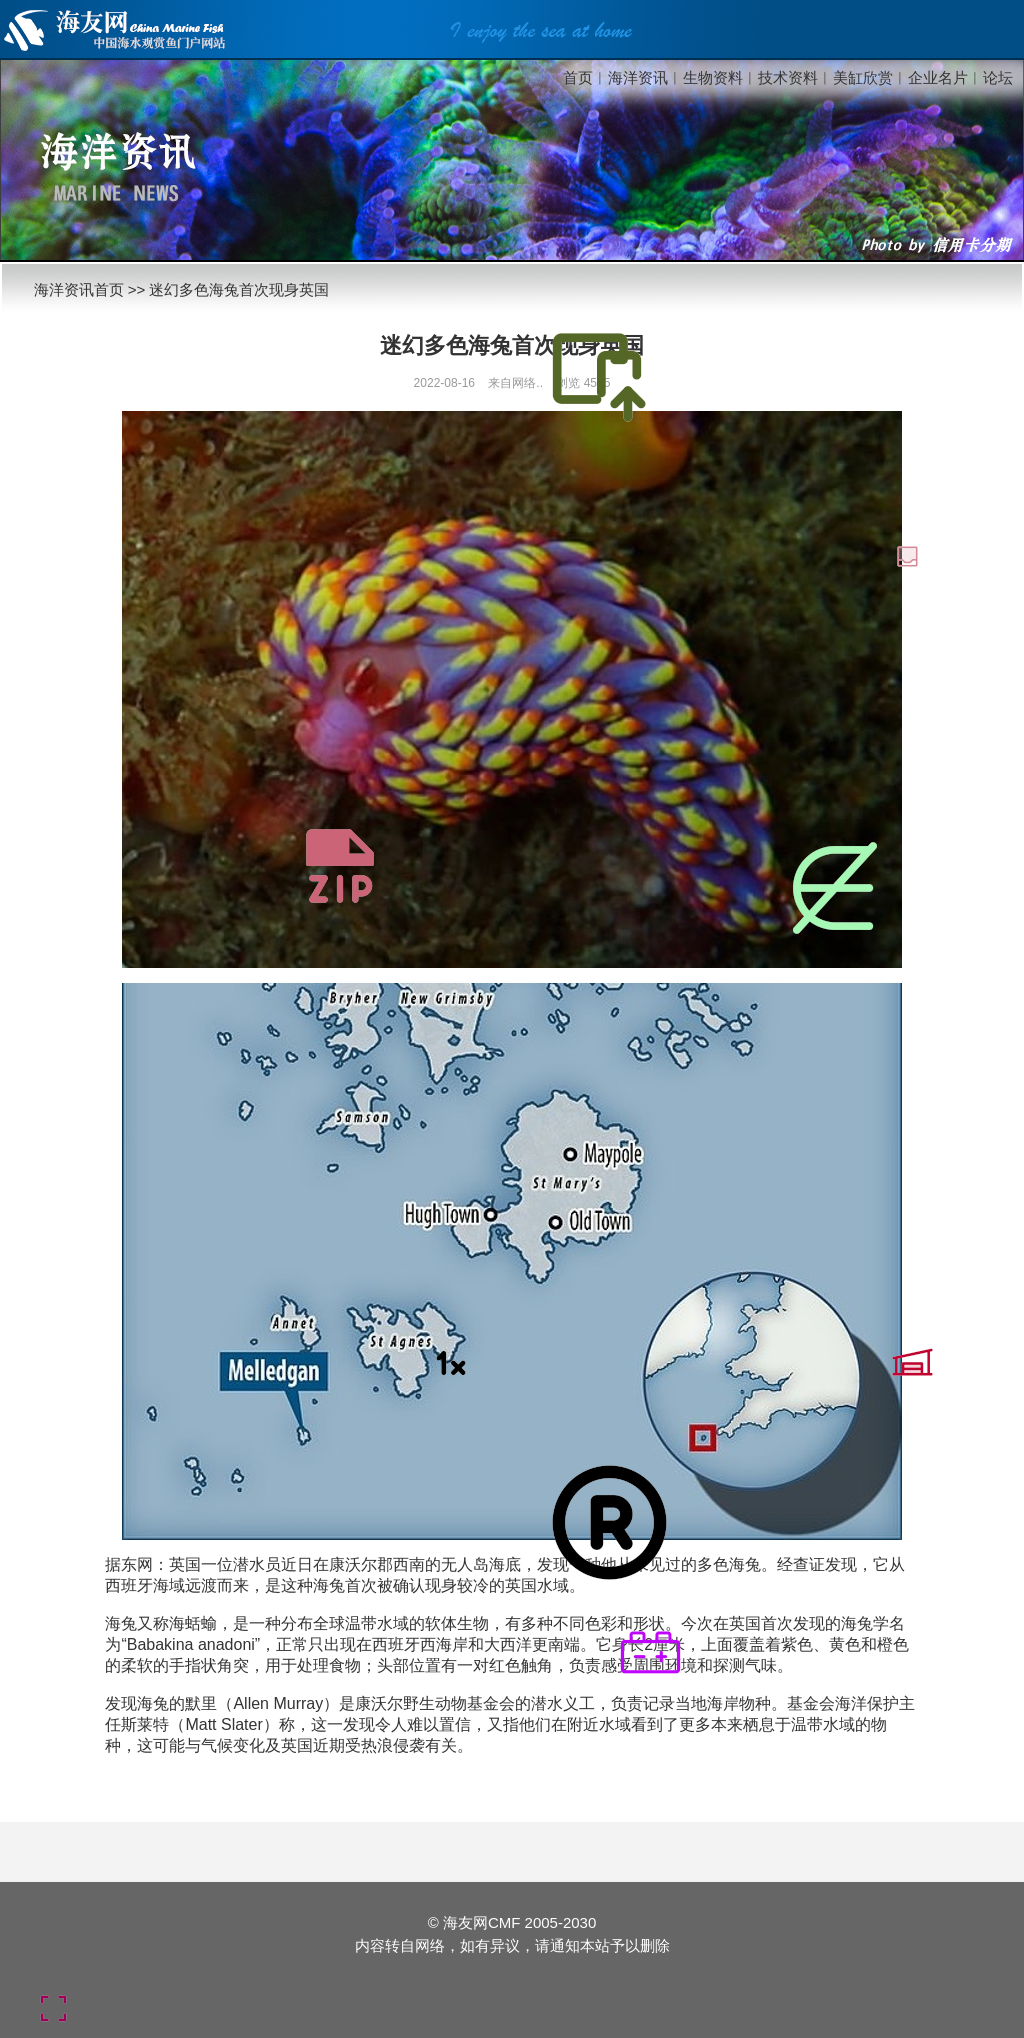 The width and height of the screenshot is (1024, 2038). What do you see at coordinates (912, 1363) in the screenshot?
I see `access warehouse or storage inventory` at bounding box center [912, 1363].